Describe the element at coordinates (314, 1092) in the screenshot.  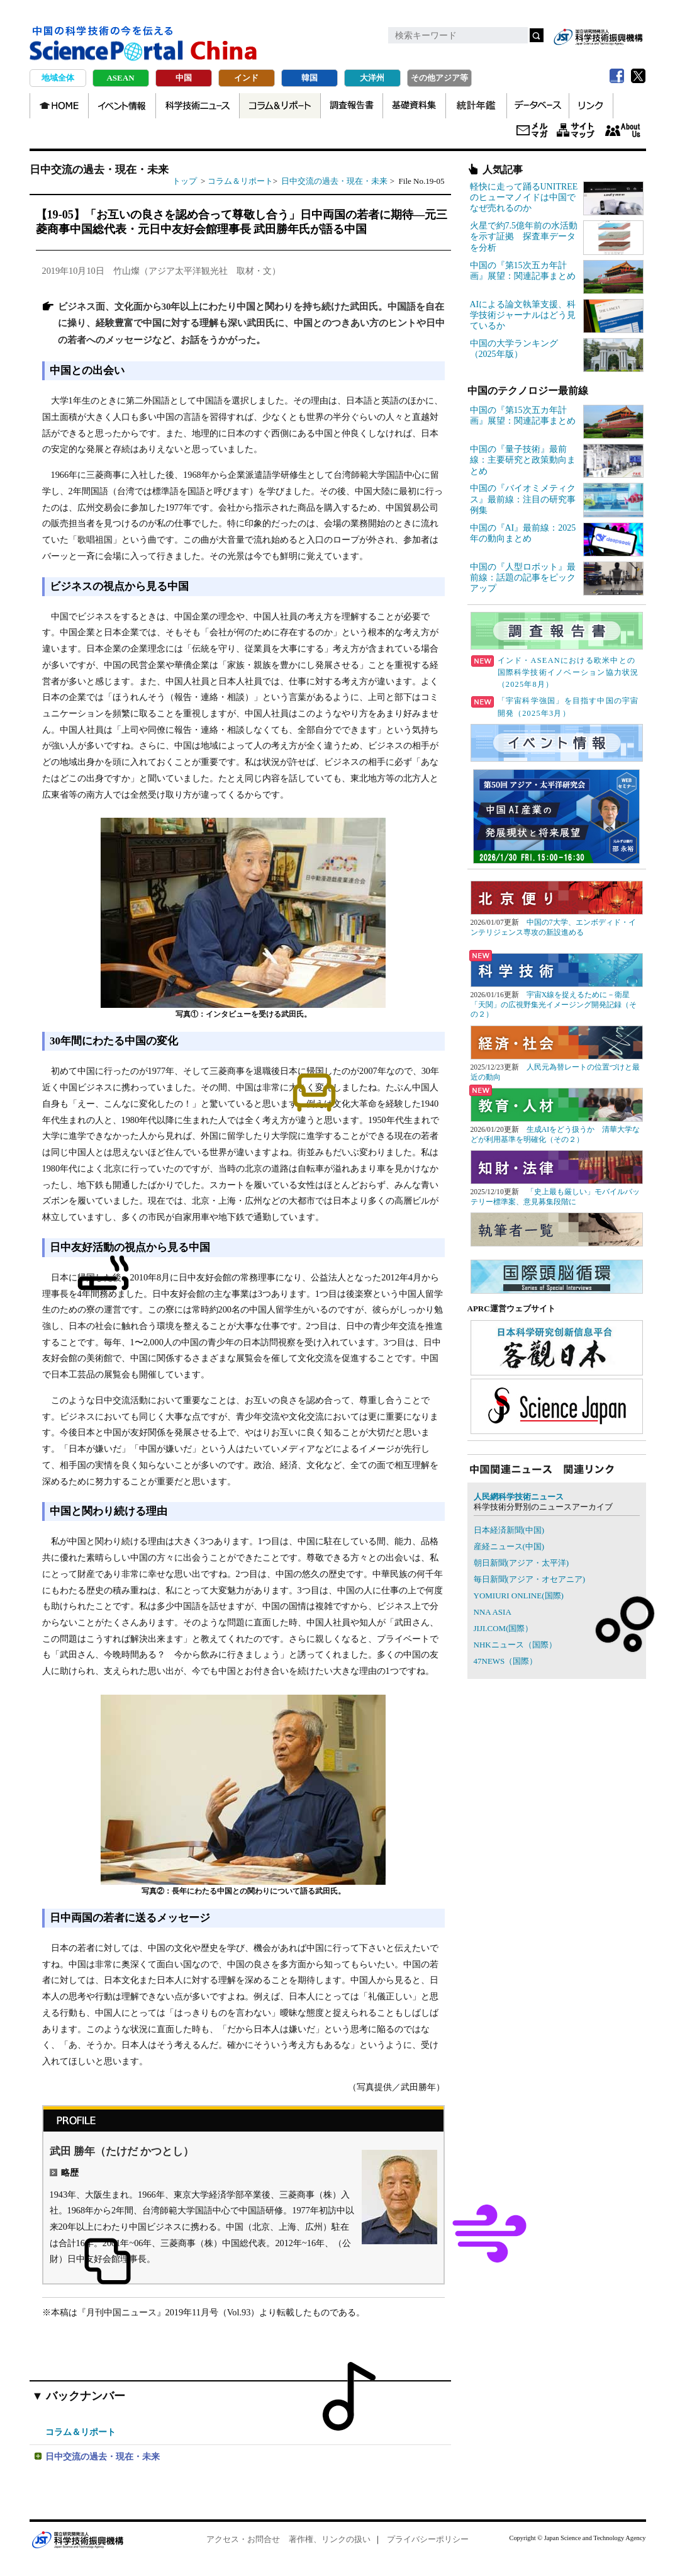
I see `browse furniture or home decor items` at that location.